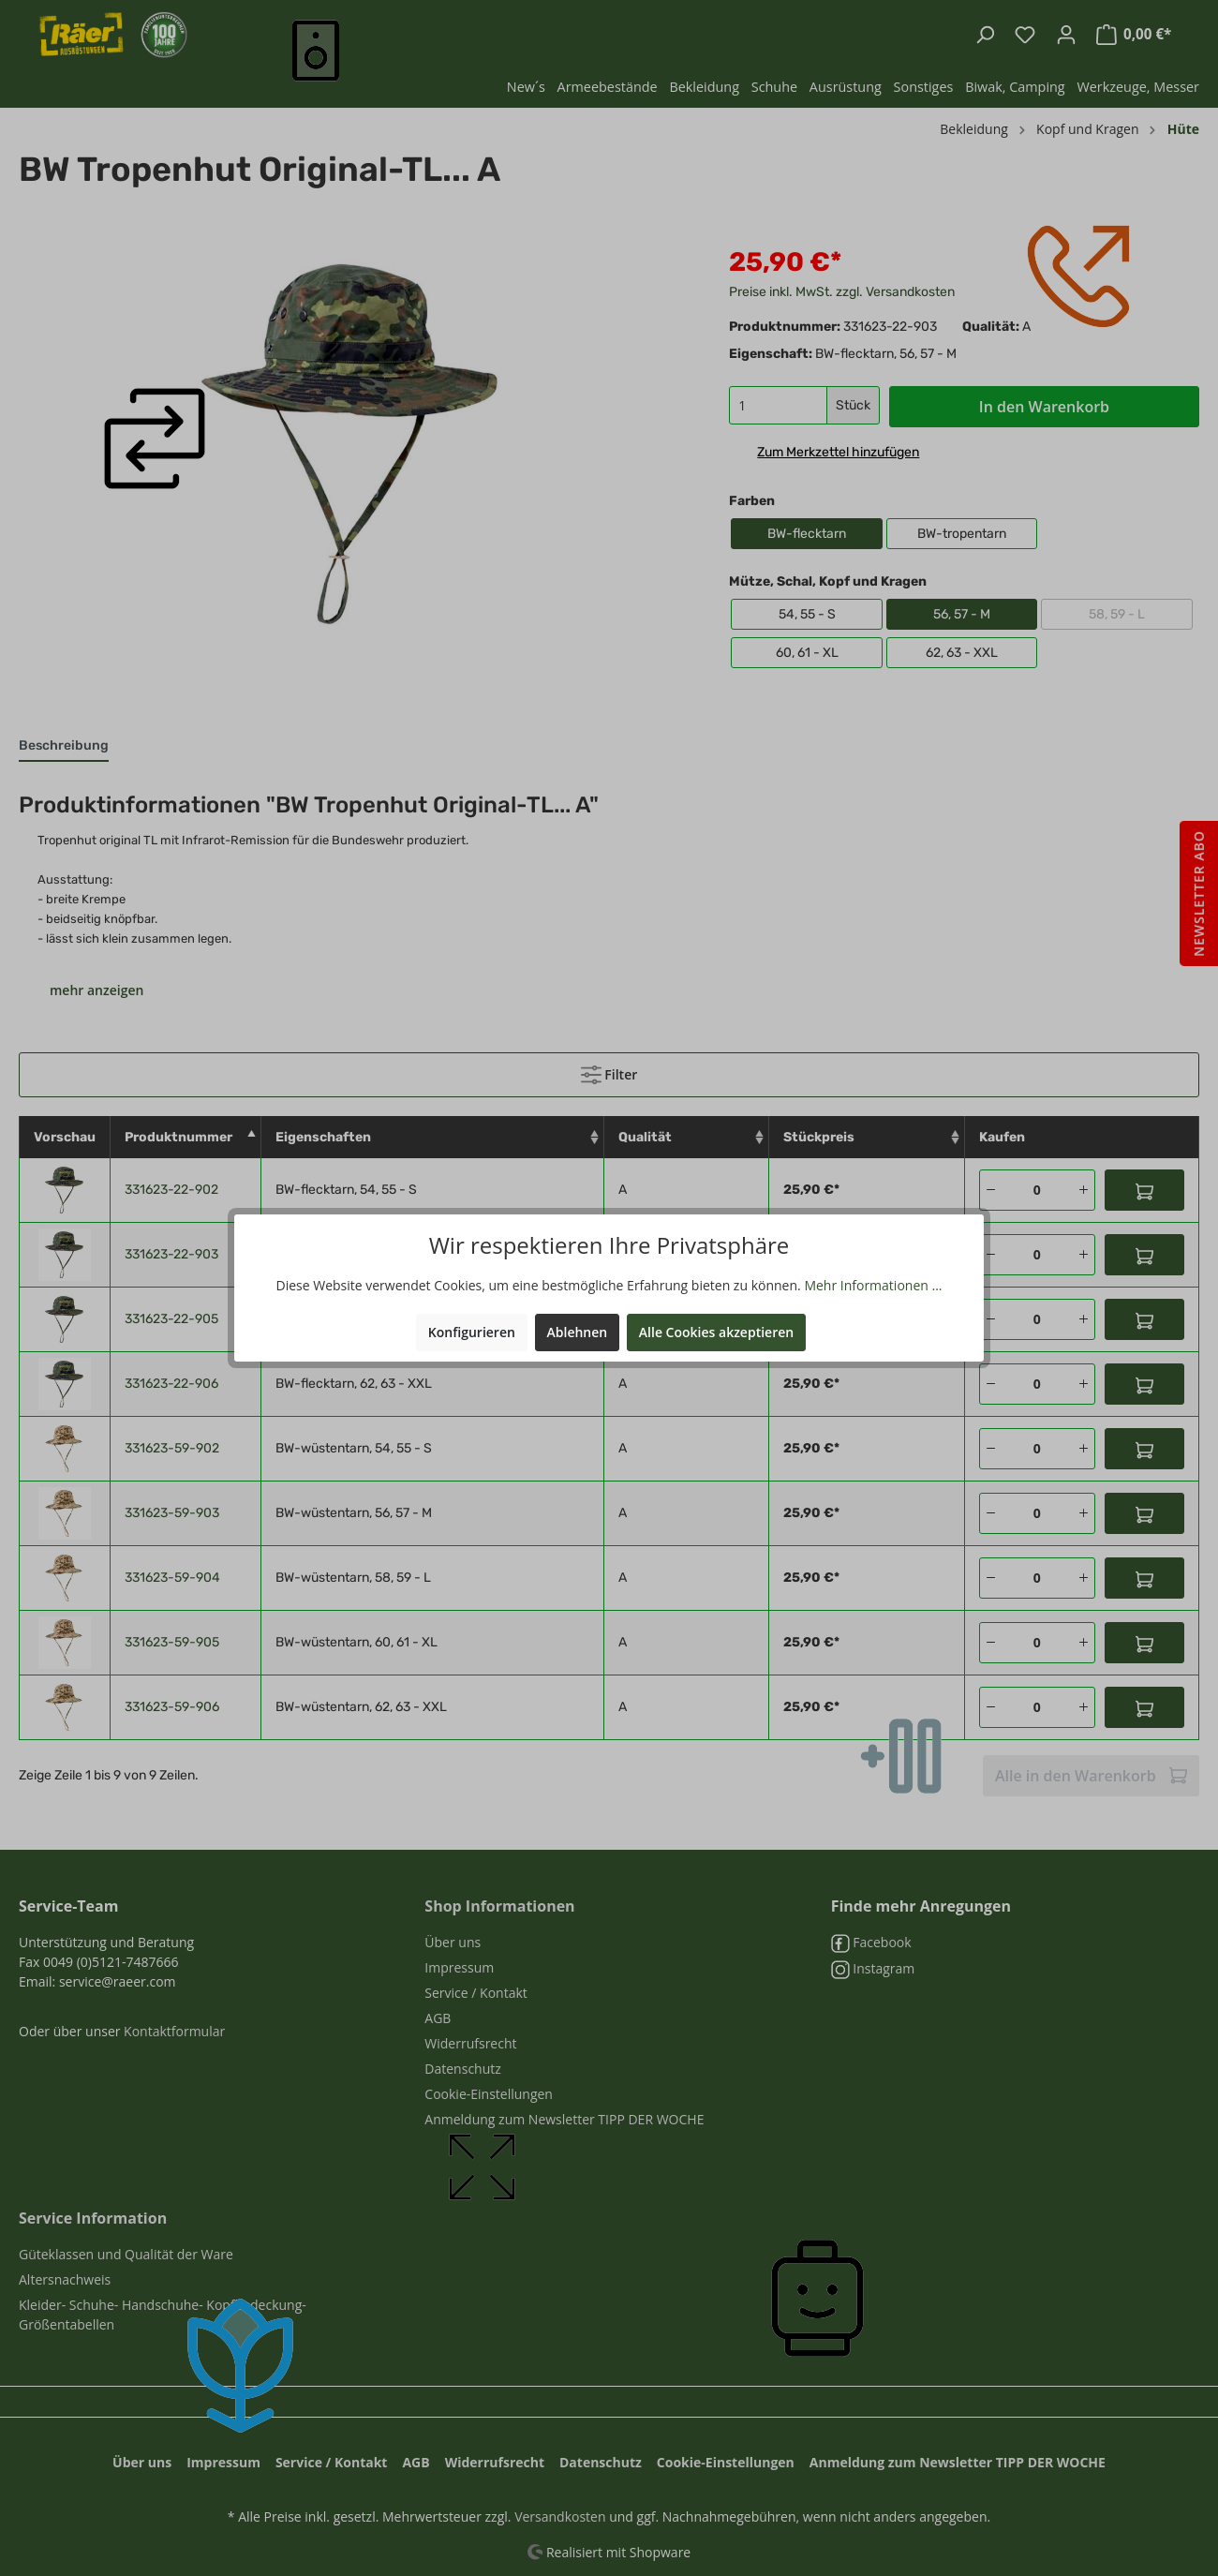  Describe the element at coordinates (1078, 276) in the screenshot. I see `indicates an outgoing call was made` at that location.